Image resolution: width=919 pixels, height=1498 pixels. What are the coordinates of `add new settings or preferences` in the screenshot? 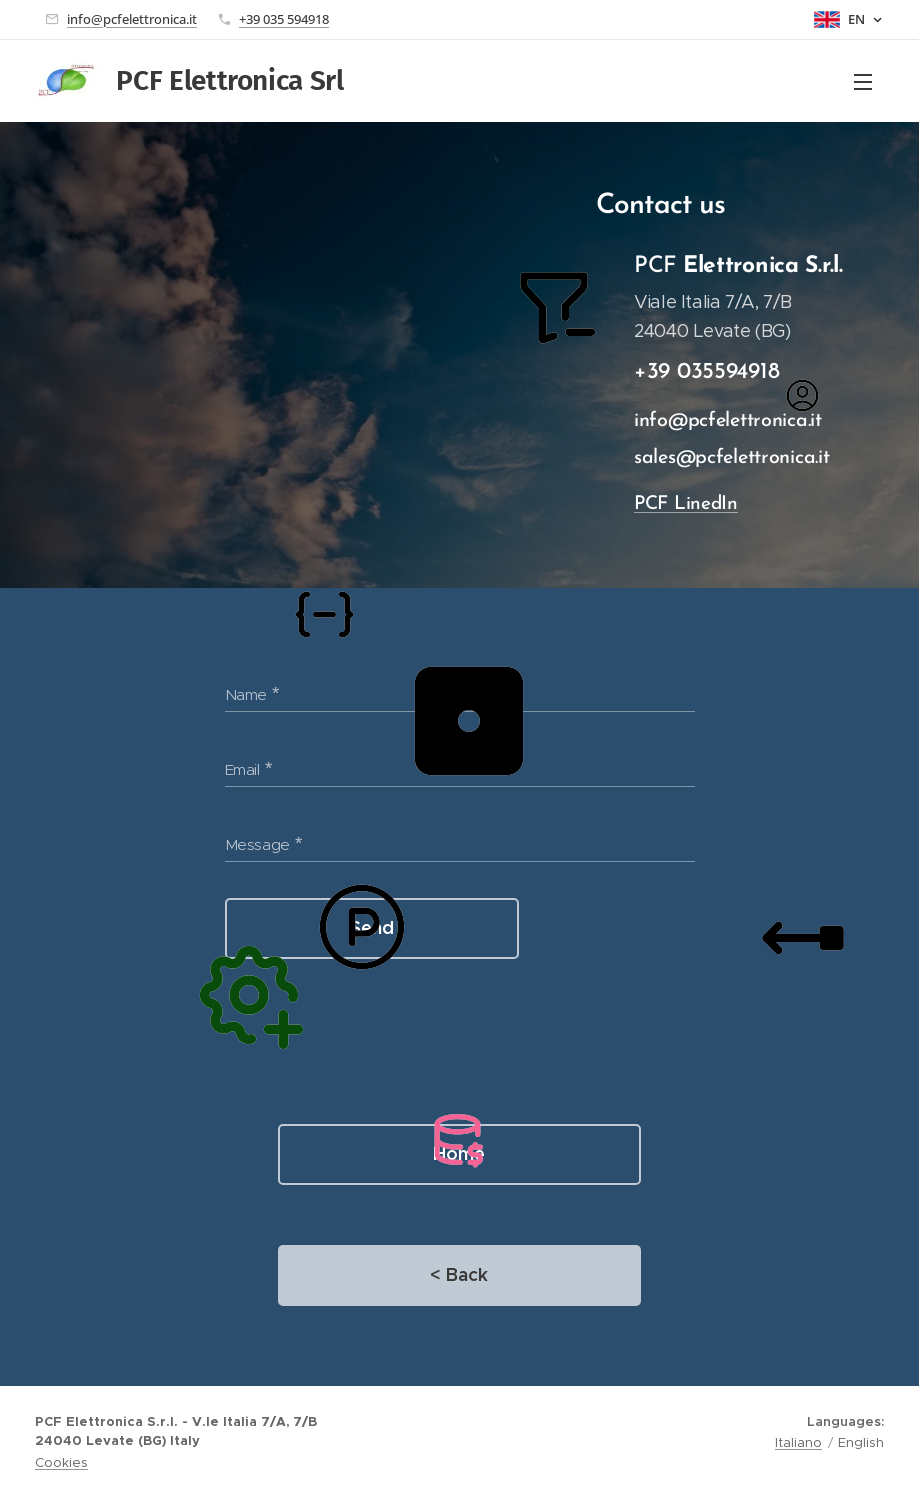 It's located at (249, 995).